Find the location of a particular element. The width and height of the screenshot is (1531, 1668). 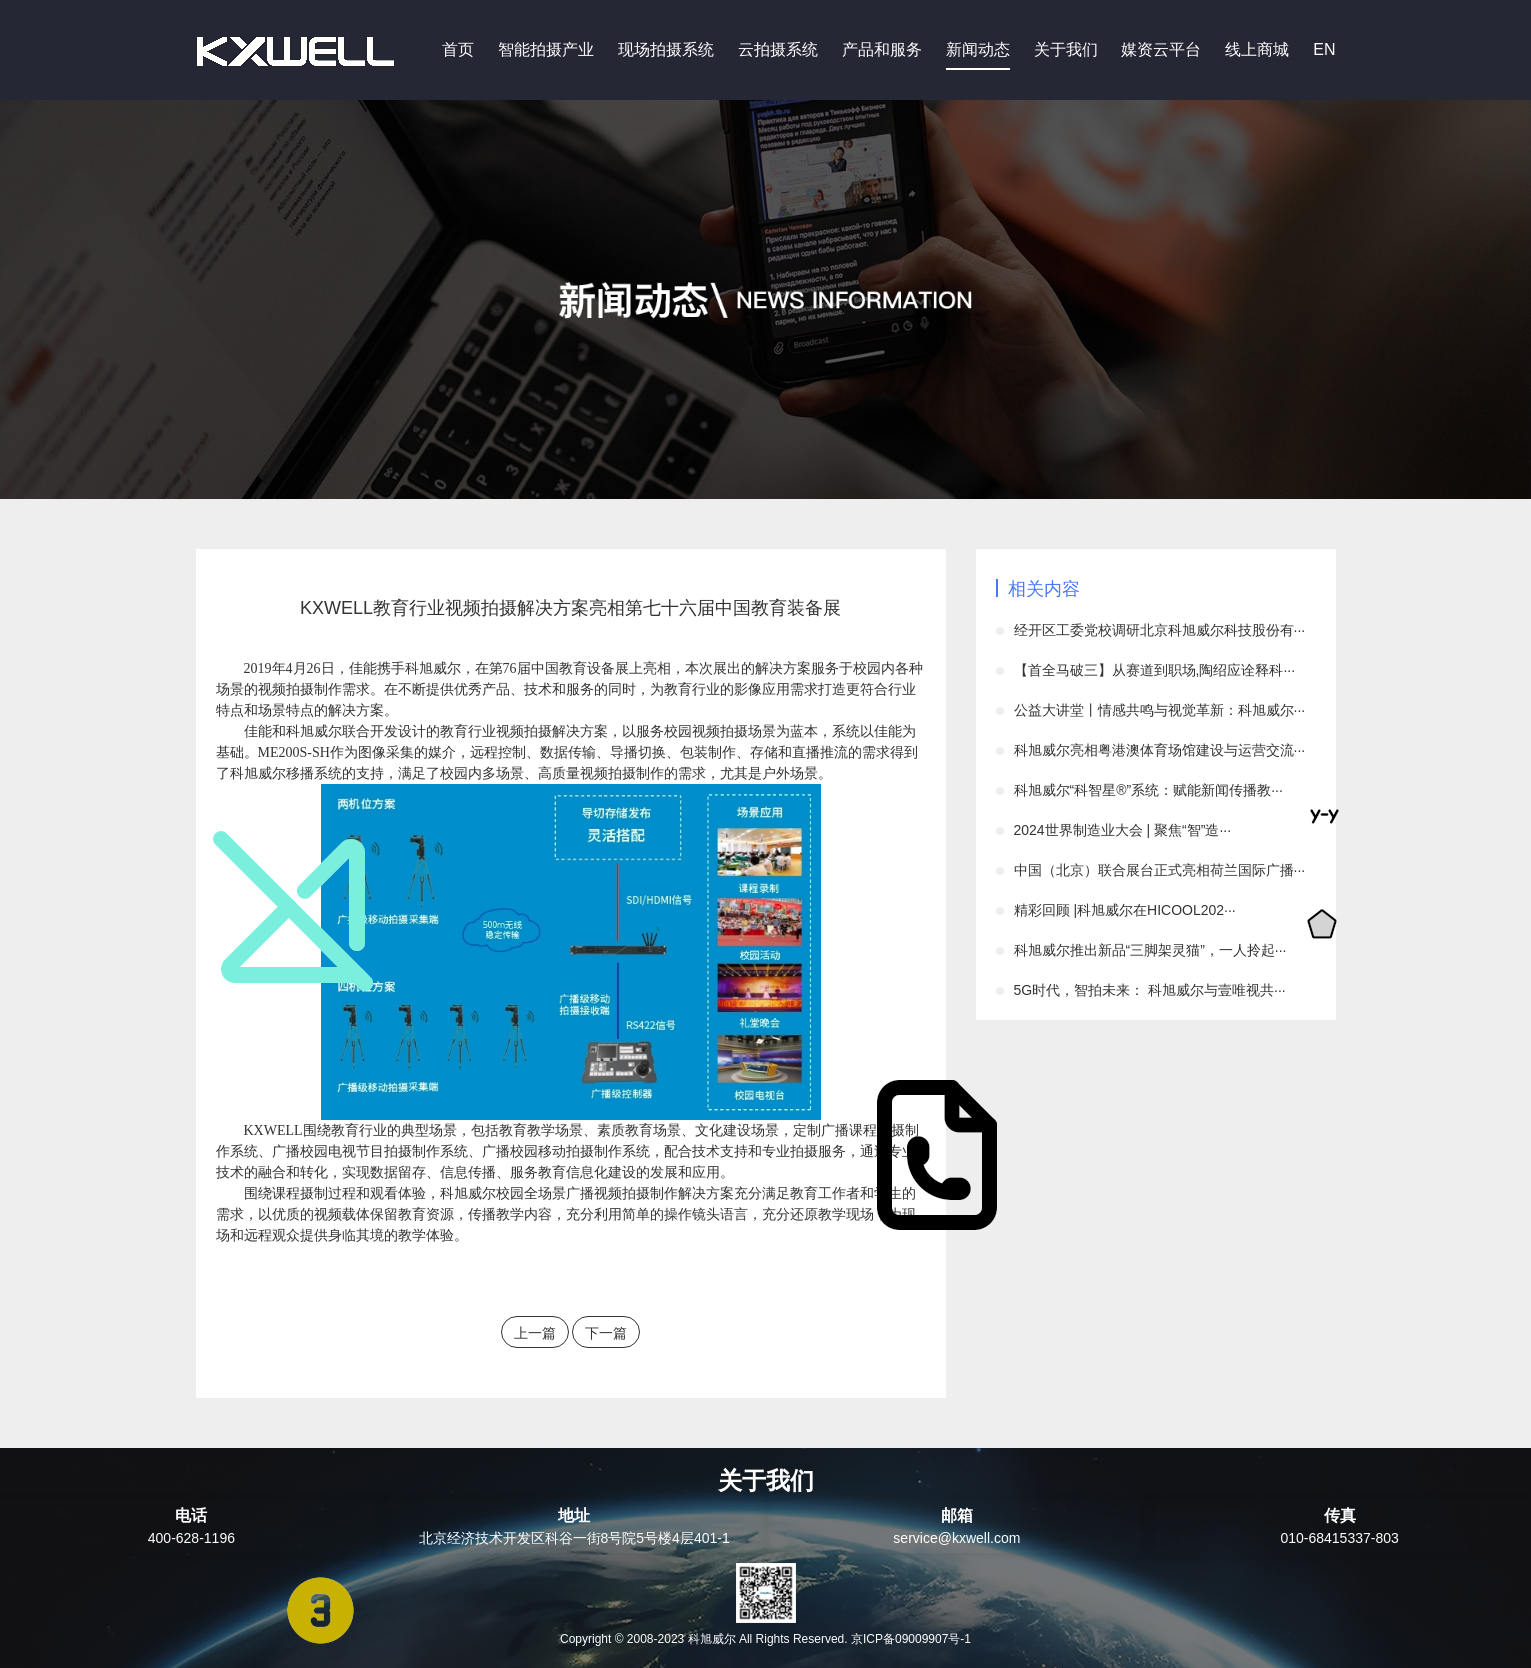

no cellular signal available is located at coordinates (293, 911).